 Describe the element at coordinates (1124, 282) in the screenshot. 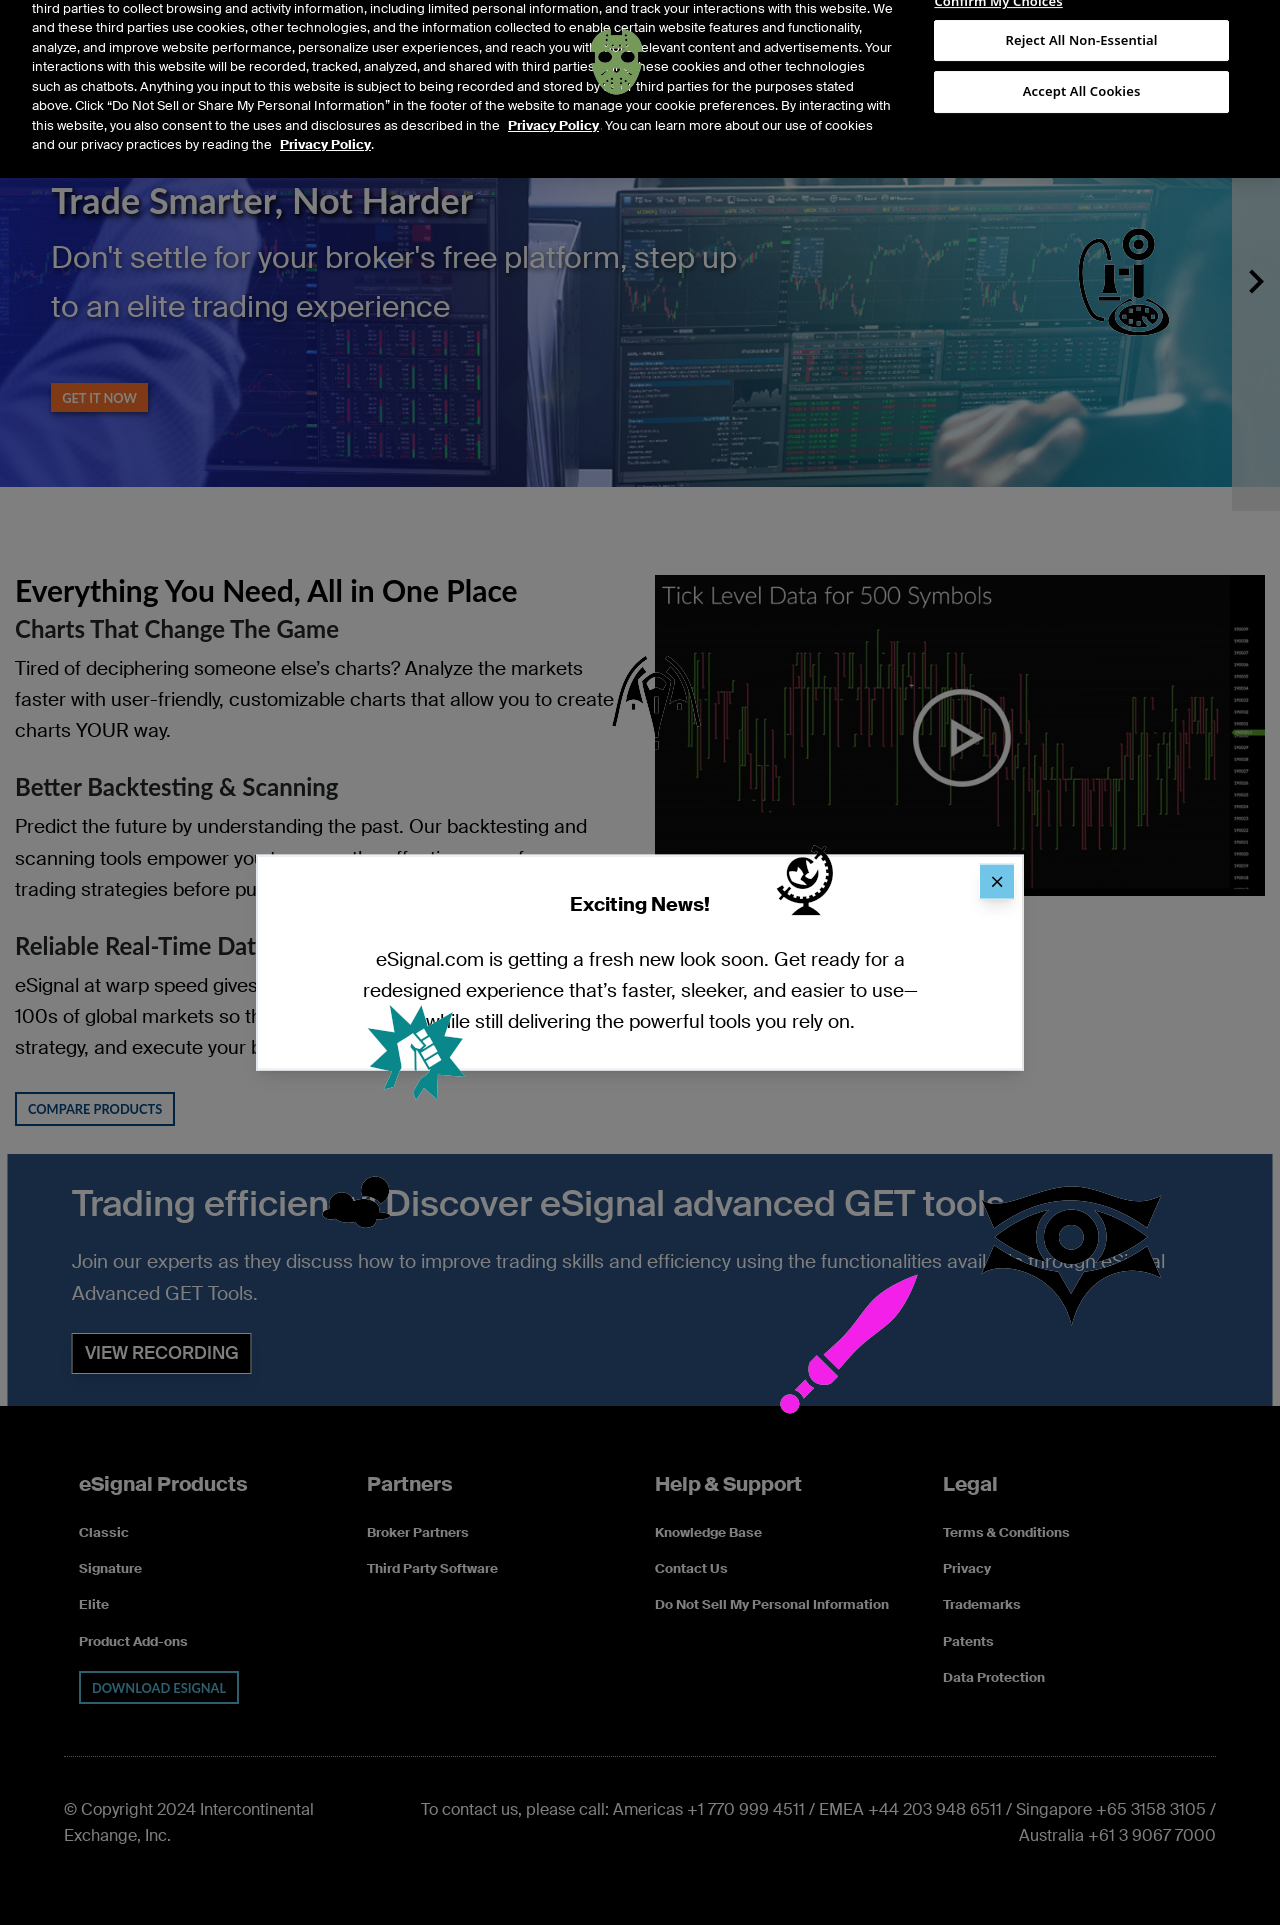

I see `vintage or classic phone contact option` at that location.